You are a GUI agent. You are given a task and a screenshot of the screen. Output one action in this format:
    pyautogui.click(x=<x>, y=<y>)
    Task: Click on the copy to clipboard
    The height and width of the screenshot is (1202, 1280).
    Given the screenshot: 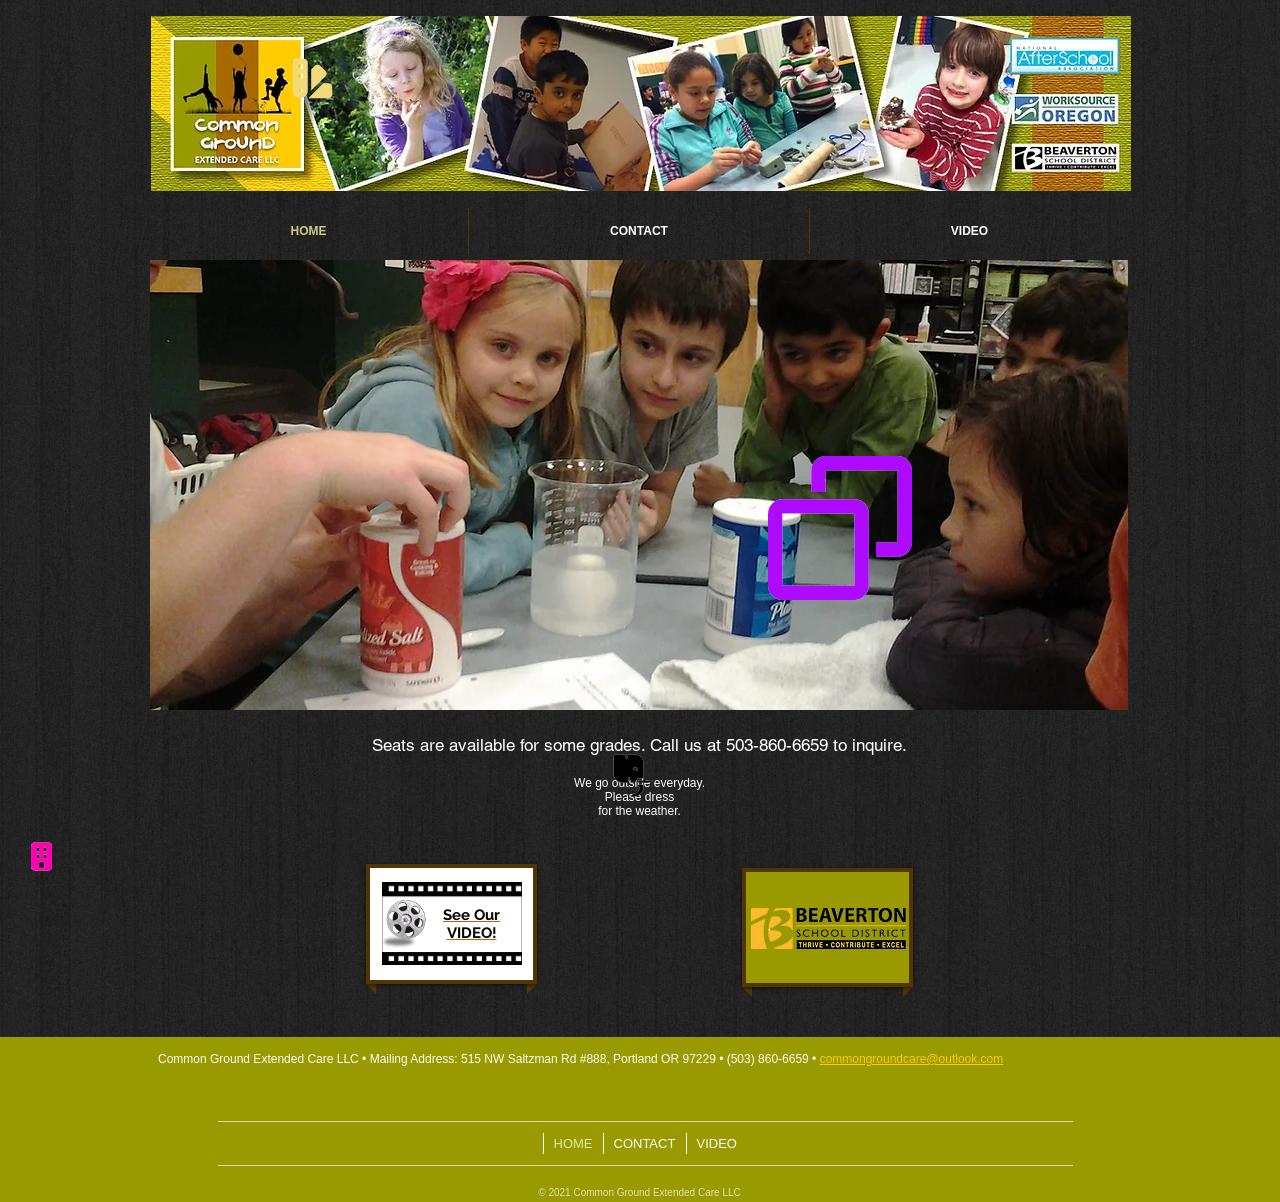 What is the action you would take?
    pyautogui.click(x=840, y=528)
    